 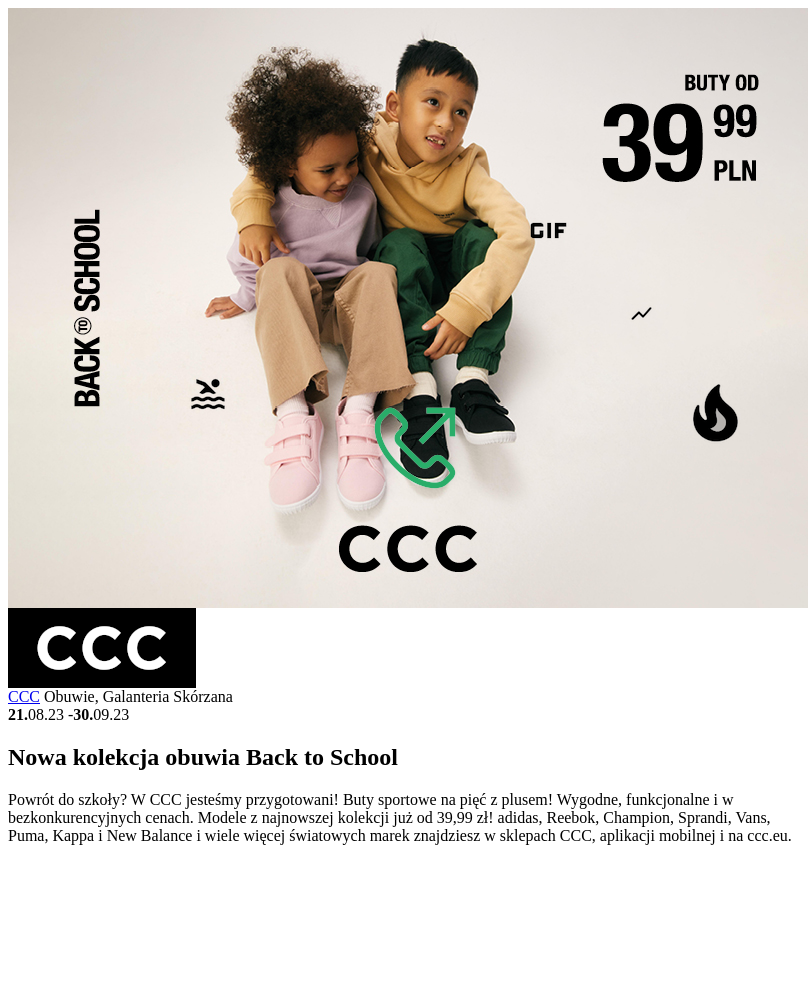 What do you see at coordinates (715, 413) in the screenshot?
I see `locate nearby fire stations` at bounding box center [715, 413].